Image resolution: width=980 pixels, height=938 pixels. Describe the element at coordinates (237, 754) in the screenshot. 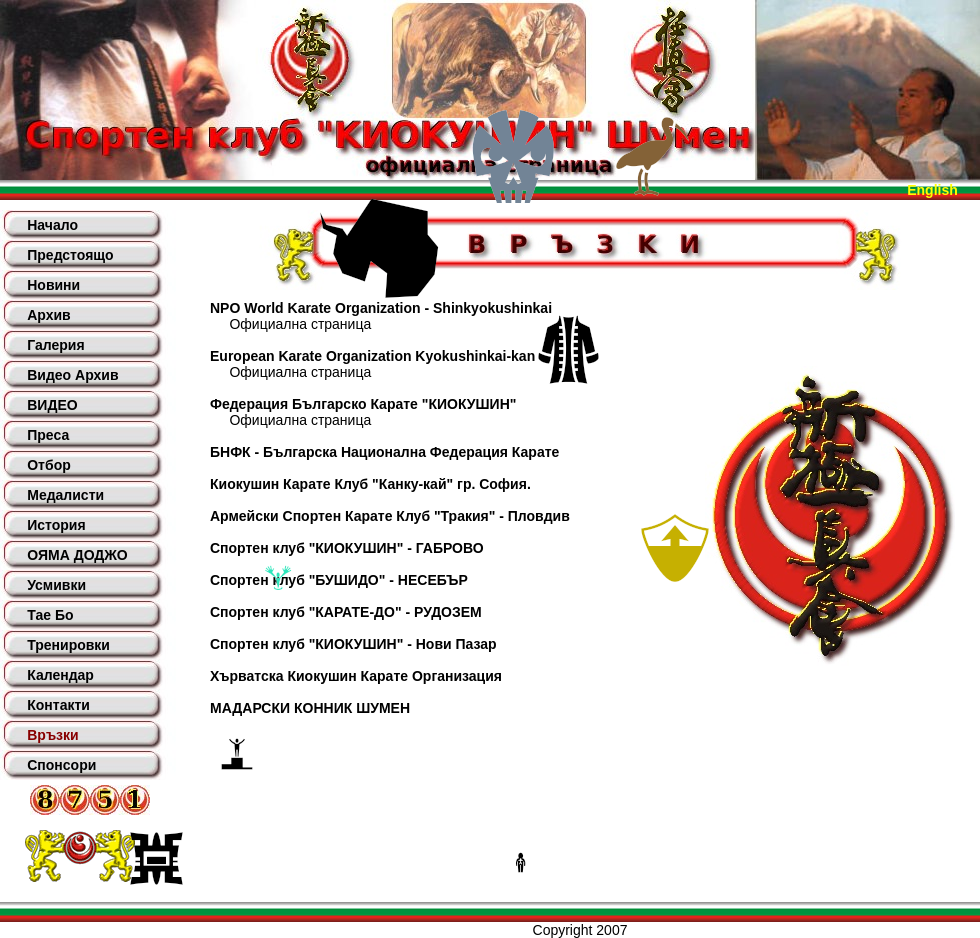

I see `view competition rankings or leaderboard` at that location.